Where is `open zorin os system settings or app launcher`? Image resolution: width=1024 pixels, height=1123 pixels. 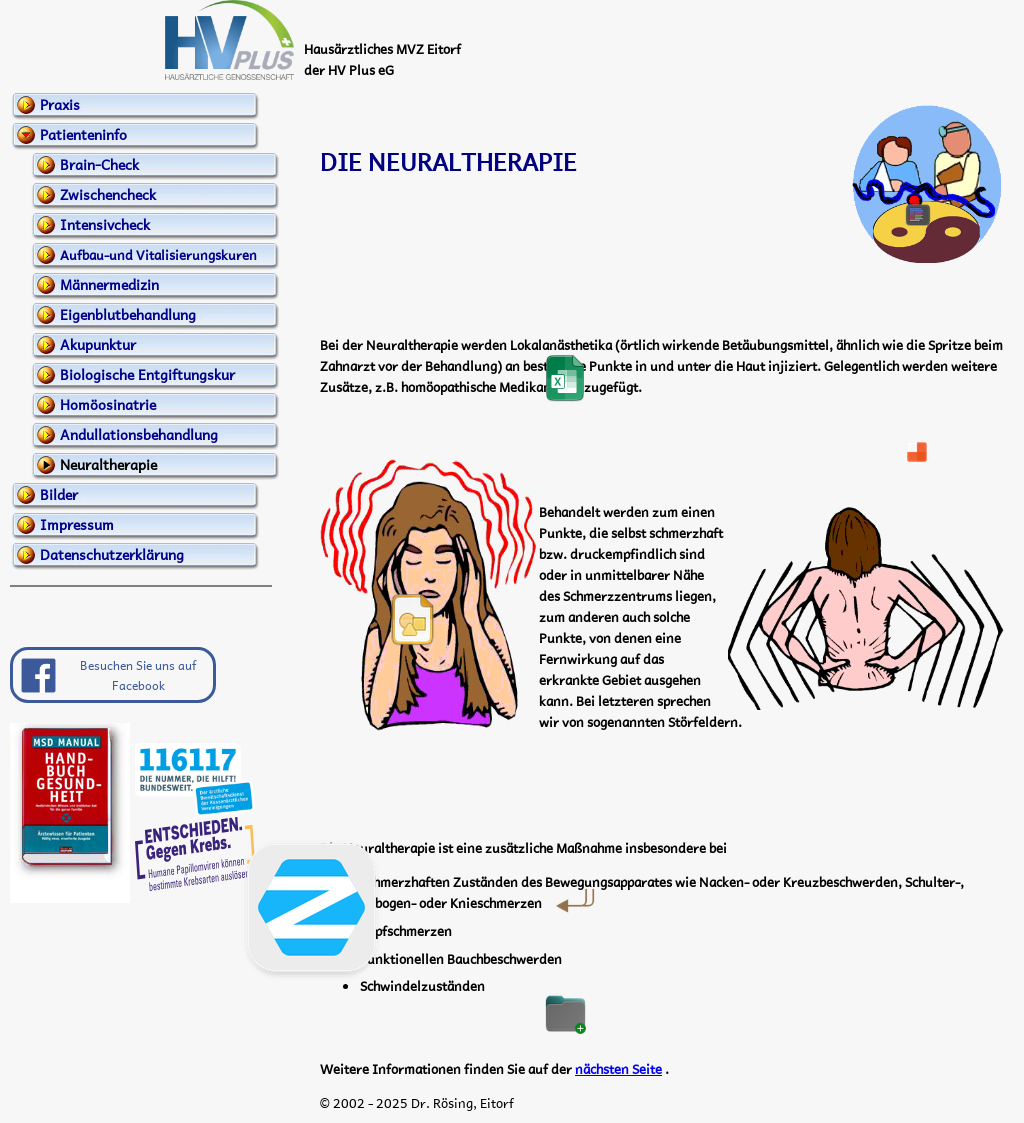
open zorin os system settings or app launcher is located at coordinates (311, 907).